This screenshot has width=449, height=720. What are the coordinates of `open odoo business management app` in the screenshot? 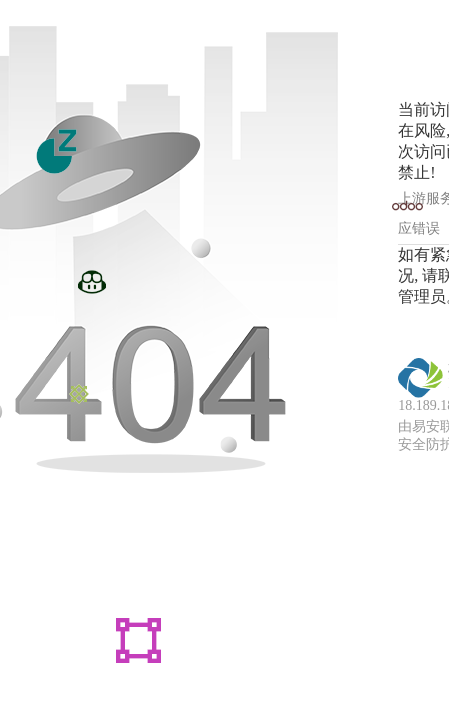 It's located at (407, 205).